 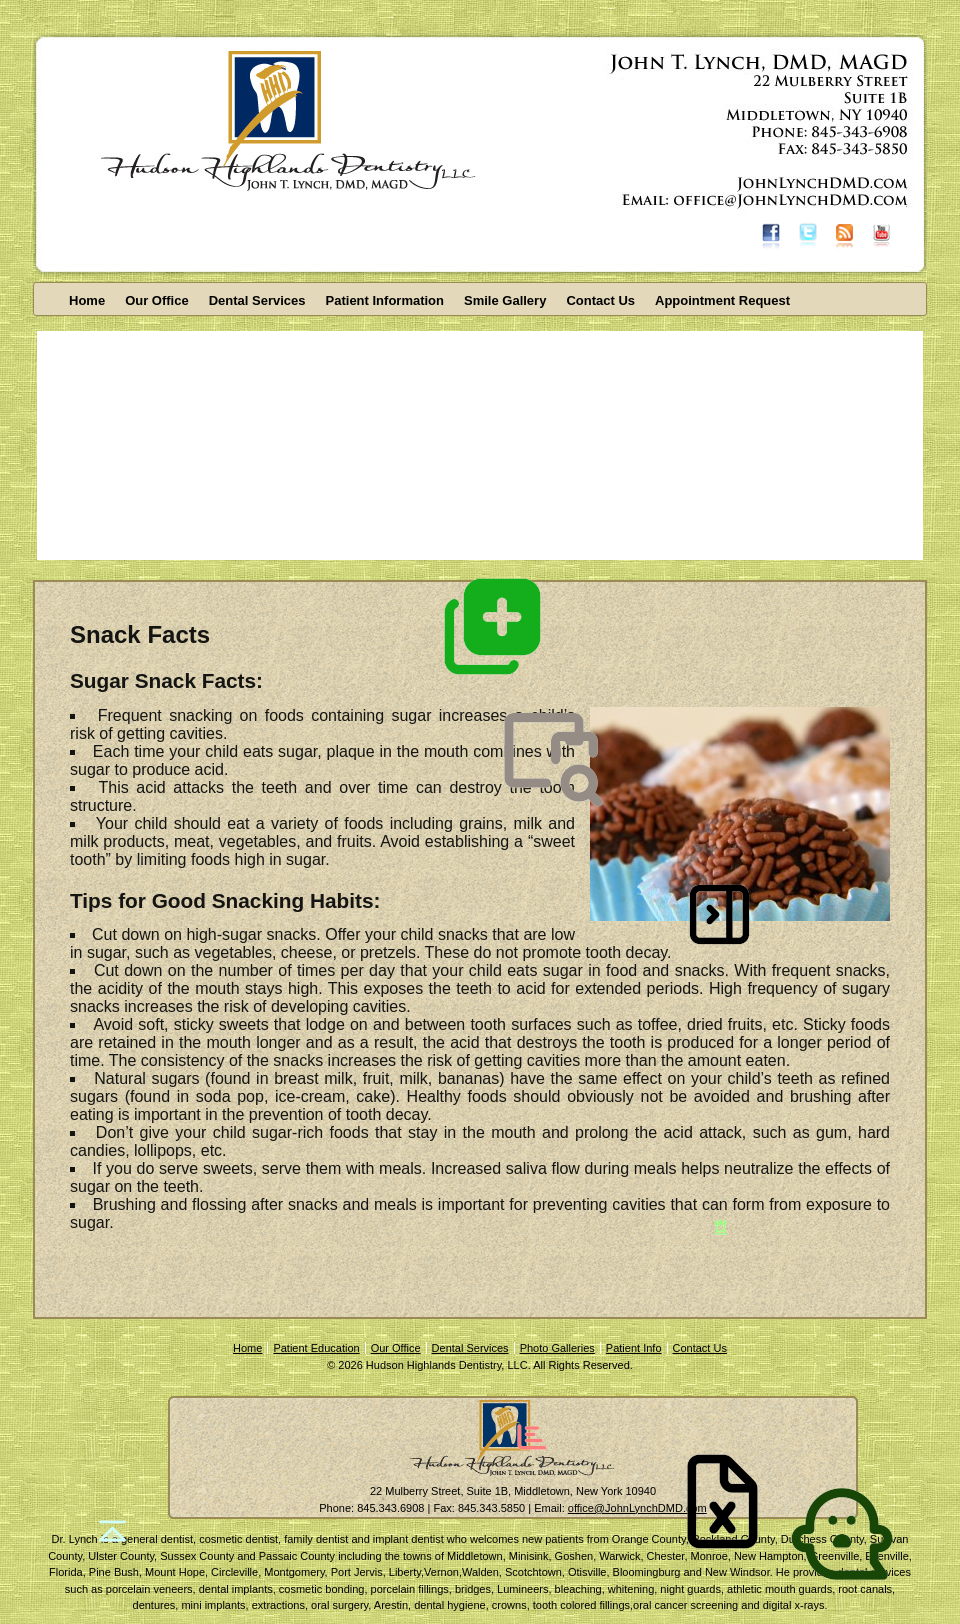 I want to click on search for connected devices, so click(x=551, y=755).